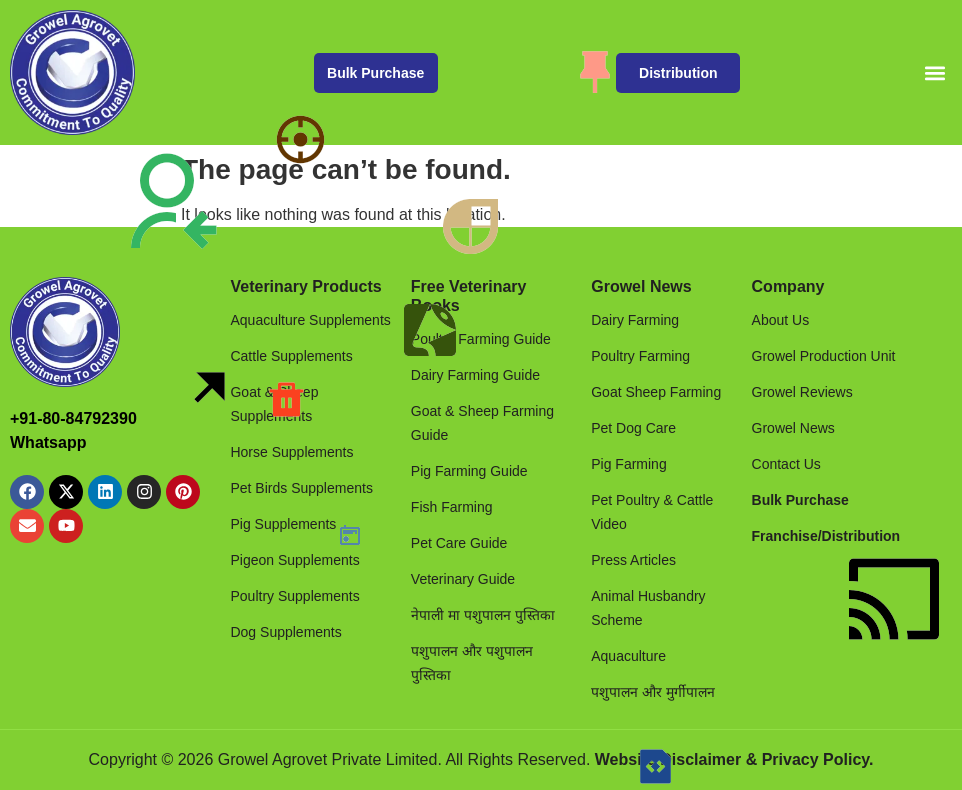 The width and height of the screenshot is (962, 790). What do you see at coordinates (286, 399) in the screenshot?
I see `delete selected item` at bounding box center [286, 399].